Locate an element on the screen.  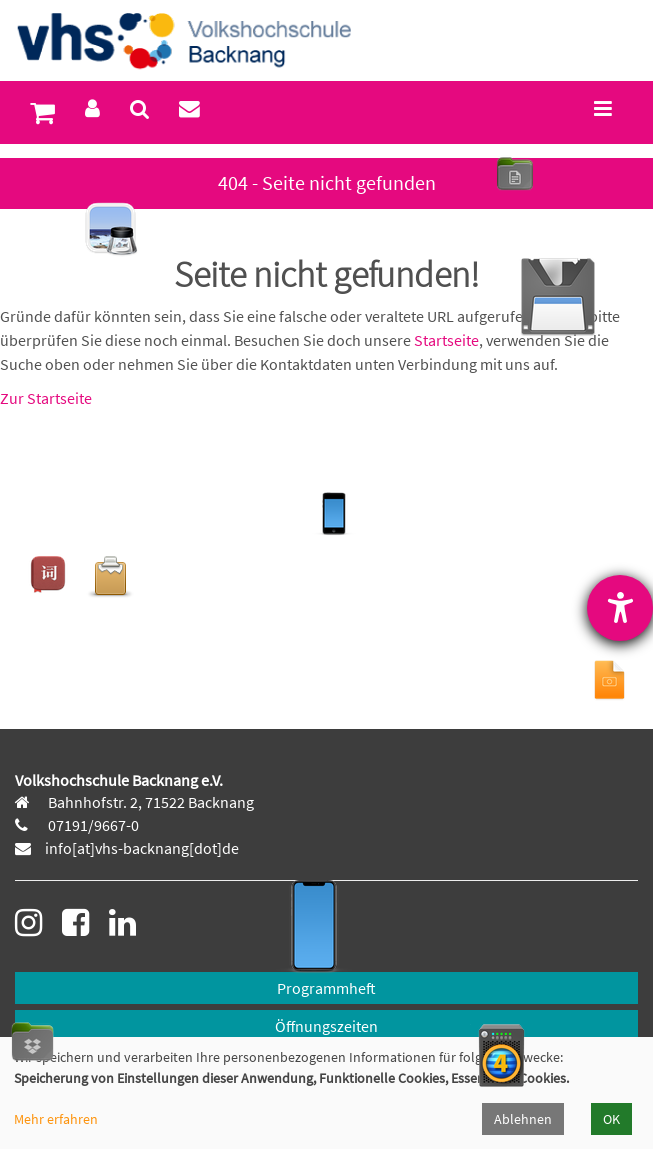
indicates a task or assignment is overdue is located at coordinates (110, 576).